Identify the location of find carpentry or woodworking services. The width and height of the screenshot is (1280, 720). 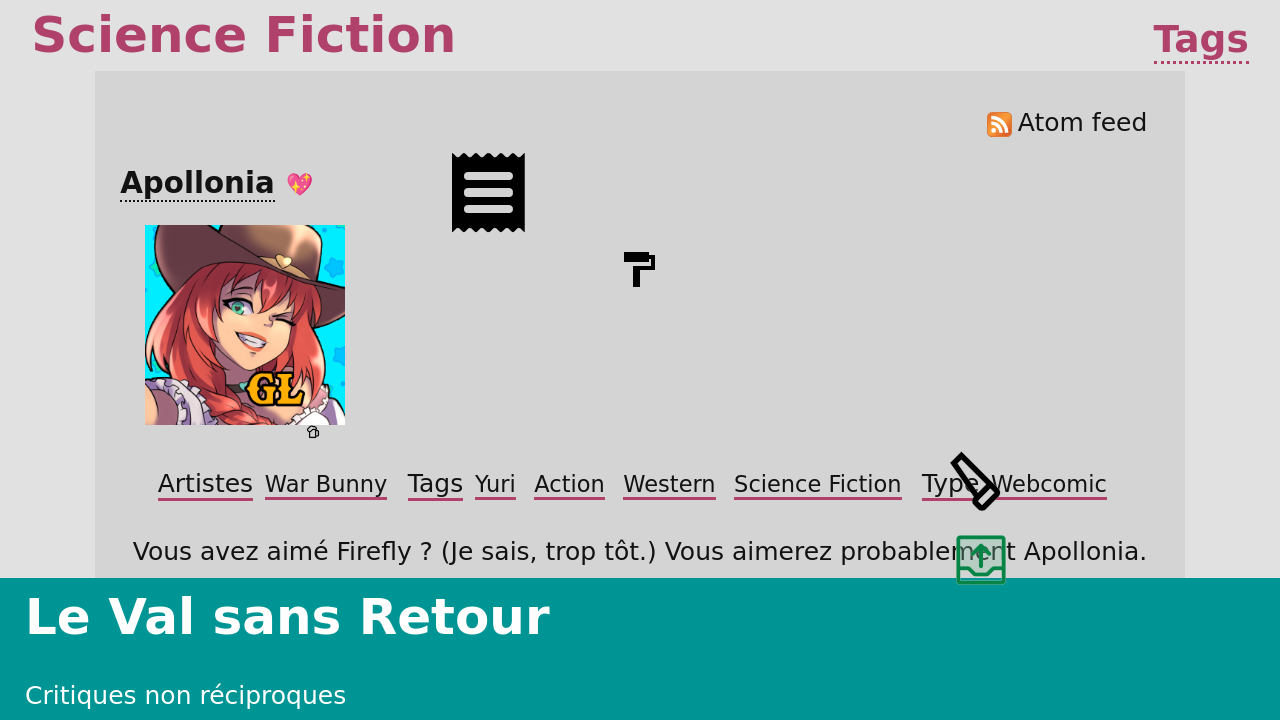
(976, 482).